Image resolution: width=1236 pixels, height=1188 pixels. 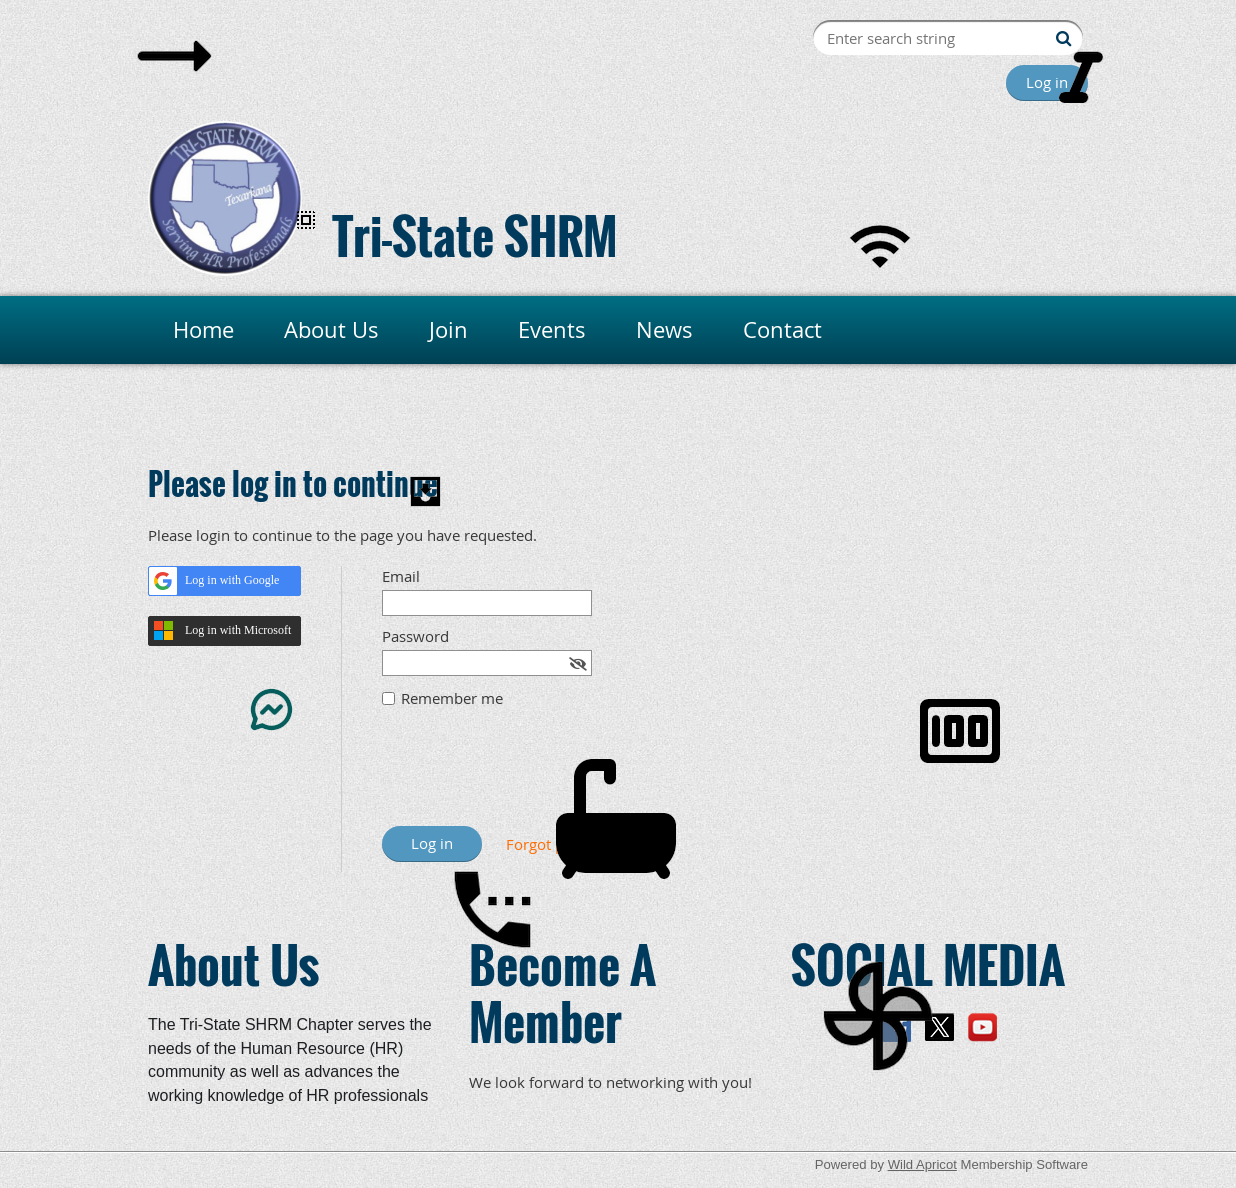 I want to click on move message to inbox, so click(x=425, y=491).